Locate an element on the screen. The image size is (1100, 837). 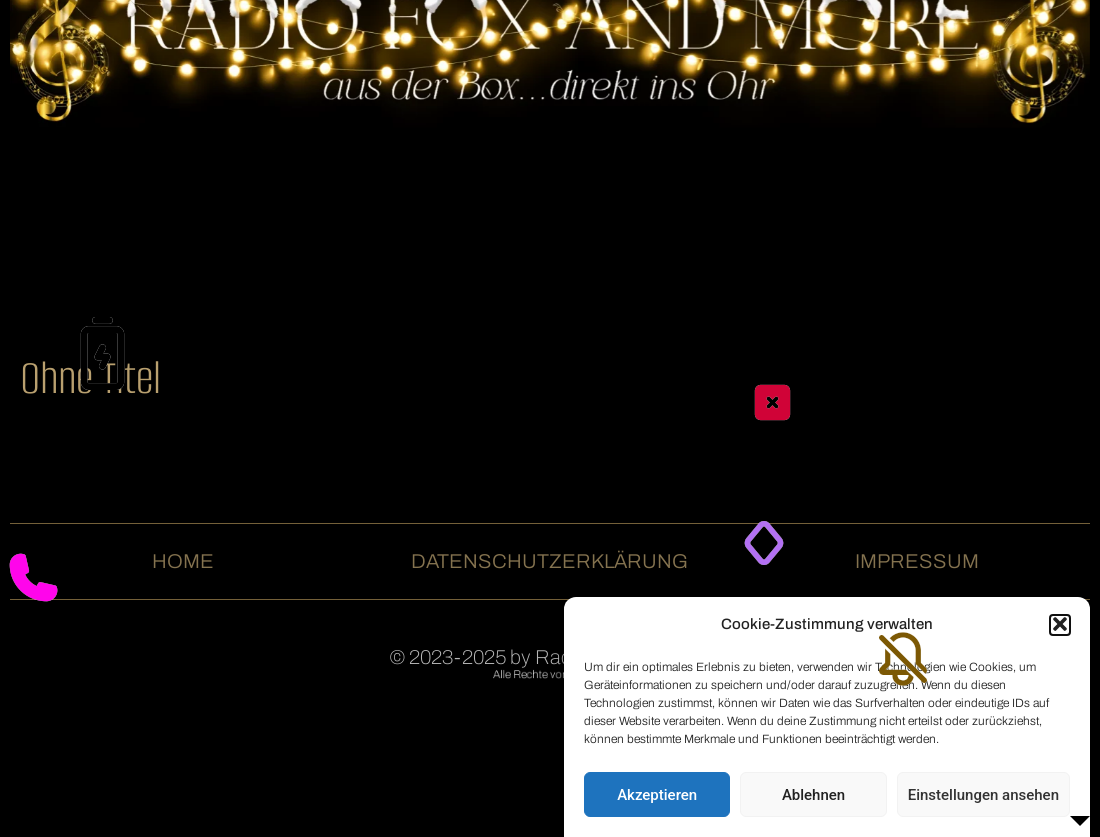
indicates device is currently charging is located at coordinates (102, 353).